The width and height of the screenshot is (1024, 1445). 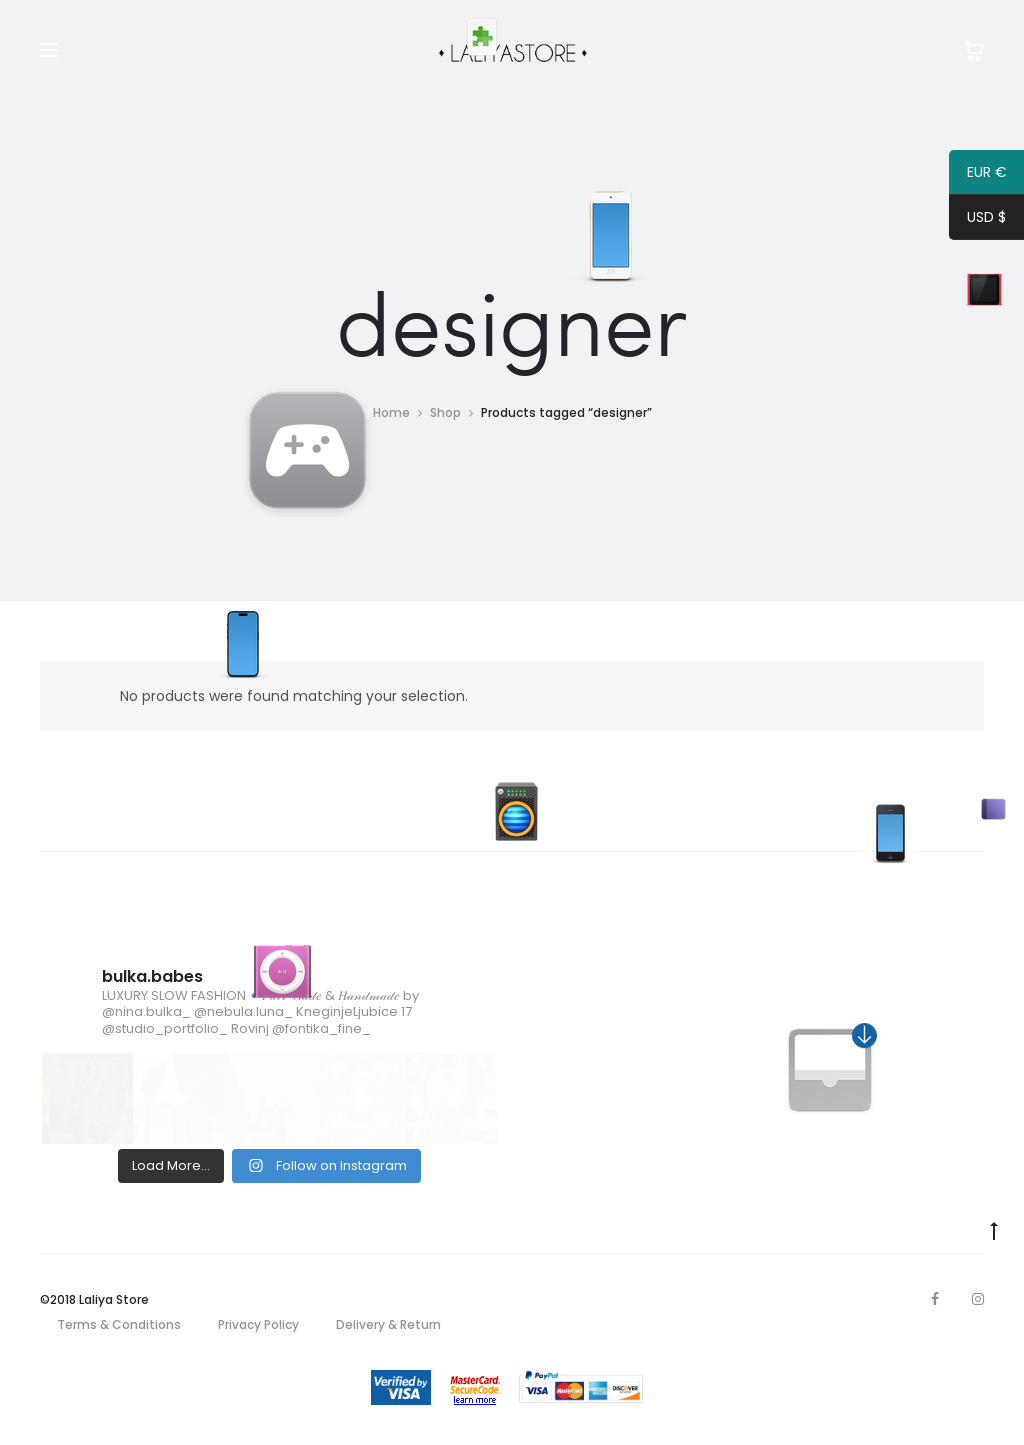 What do you see at coordinates (307, 452) in the screenshot?
I see `access games settings or preferences` at bounding box center [307, 452].